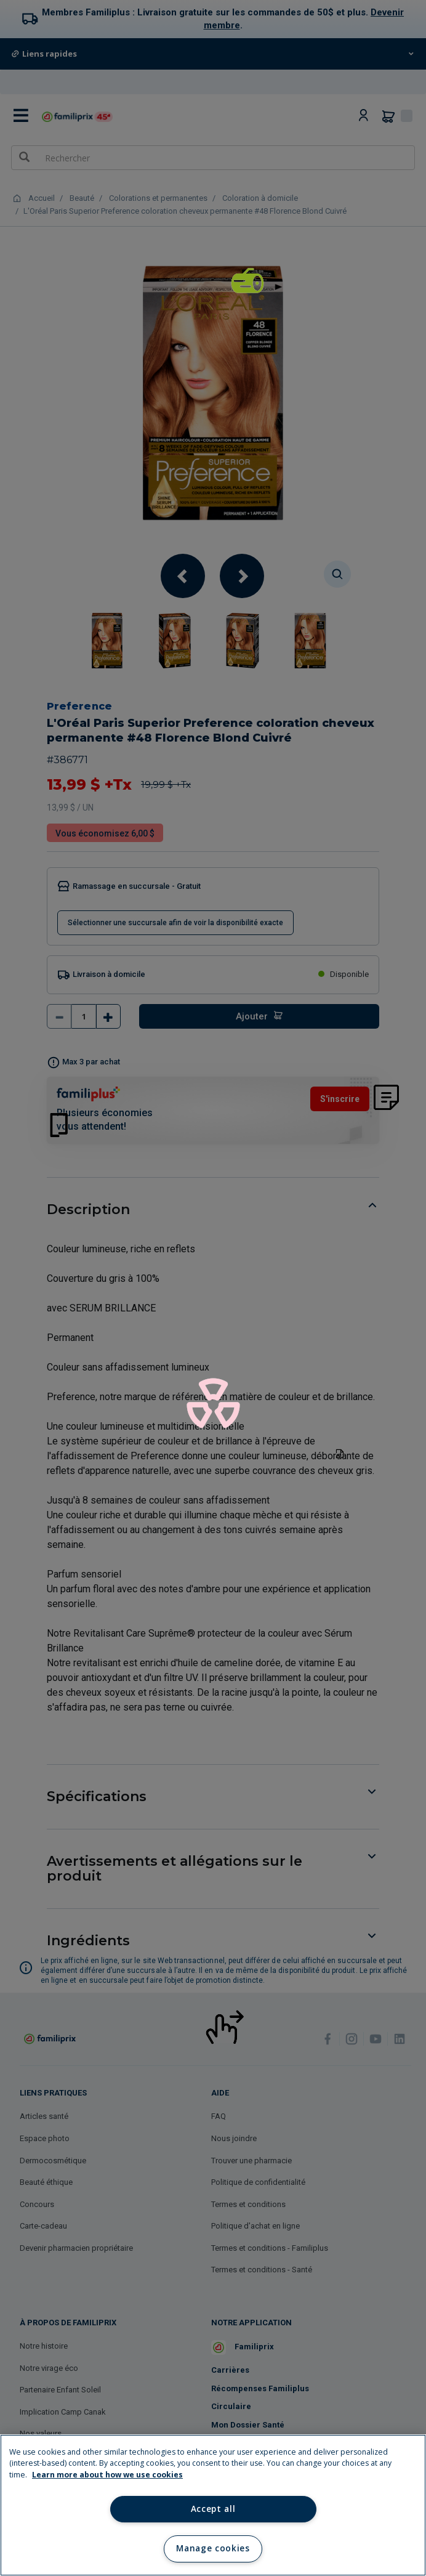 The image size is (426, 2576). What do you see at coordinates (247, 282) in the screenshot?
I see `view system logs or activity history` at bounding box center [247, 282].